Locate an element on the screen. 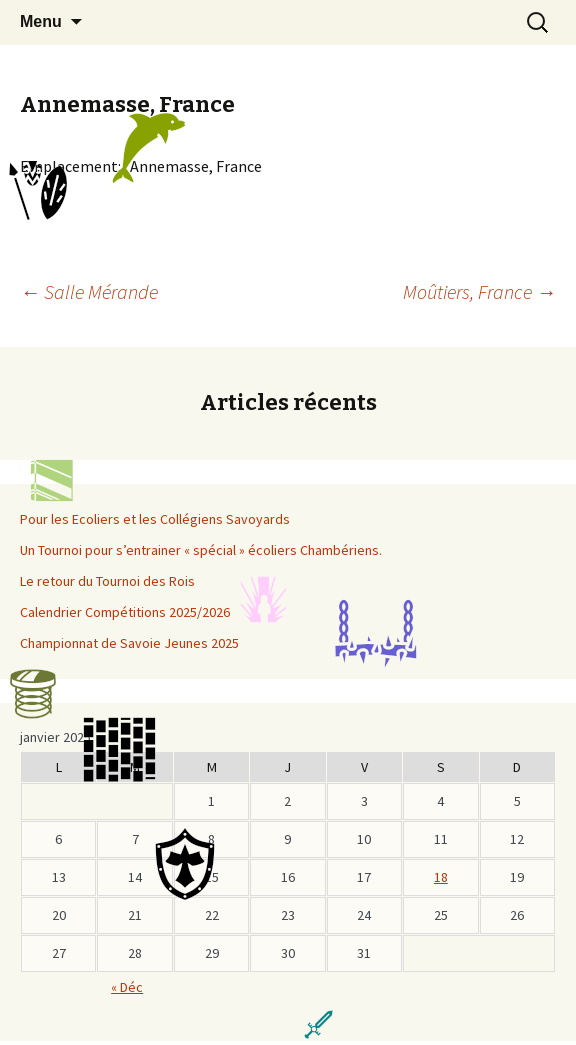  activate defensive ability or shield spell is located at coordinates (185, 864).